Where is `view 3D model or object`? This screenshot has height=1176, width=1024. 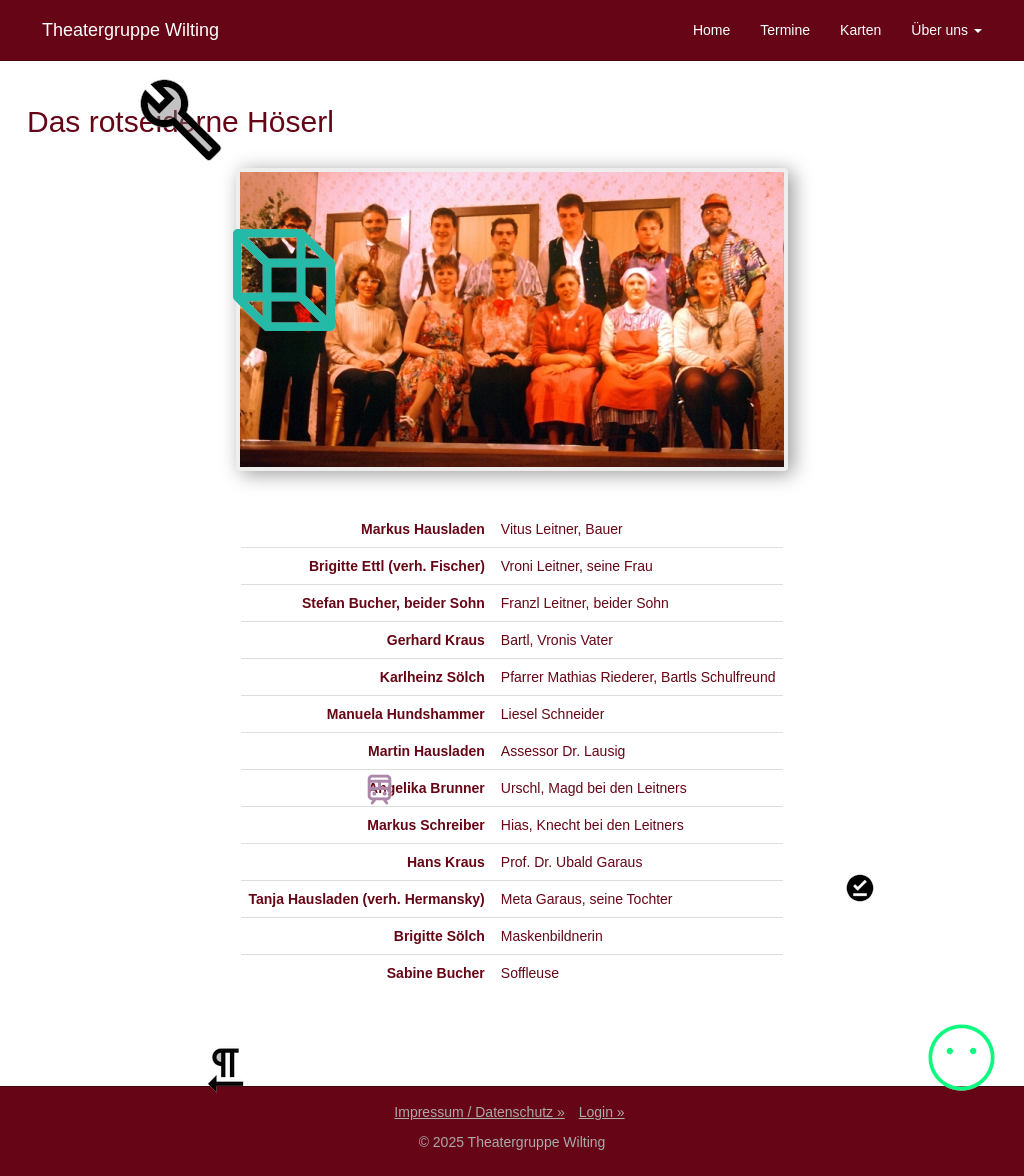
view 3D model or object is located at coordinates (284, 280).